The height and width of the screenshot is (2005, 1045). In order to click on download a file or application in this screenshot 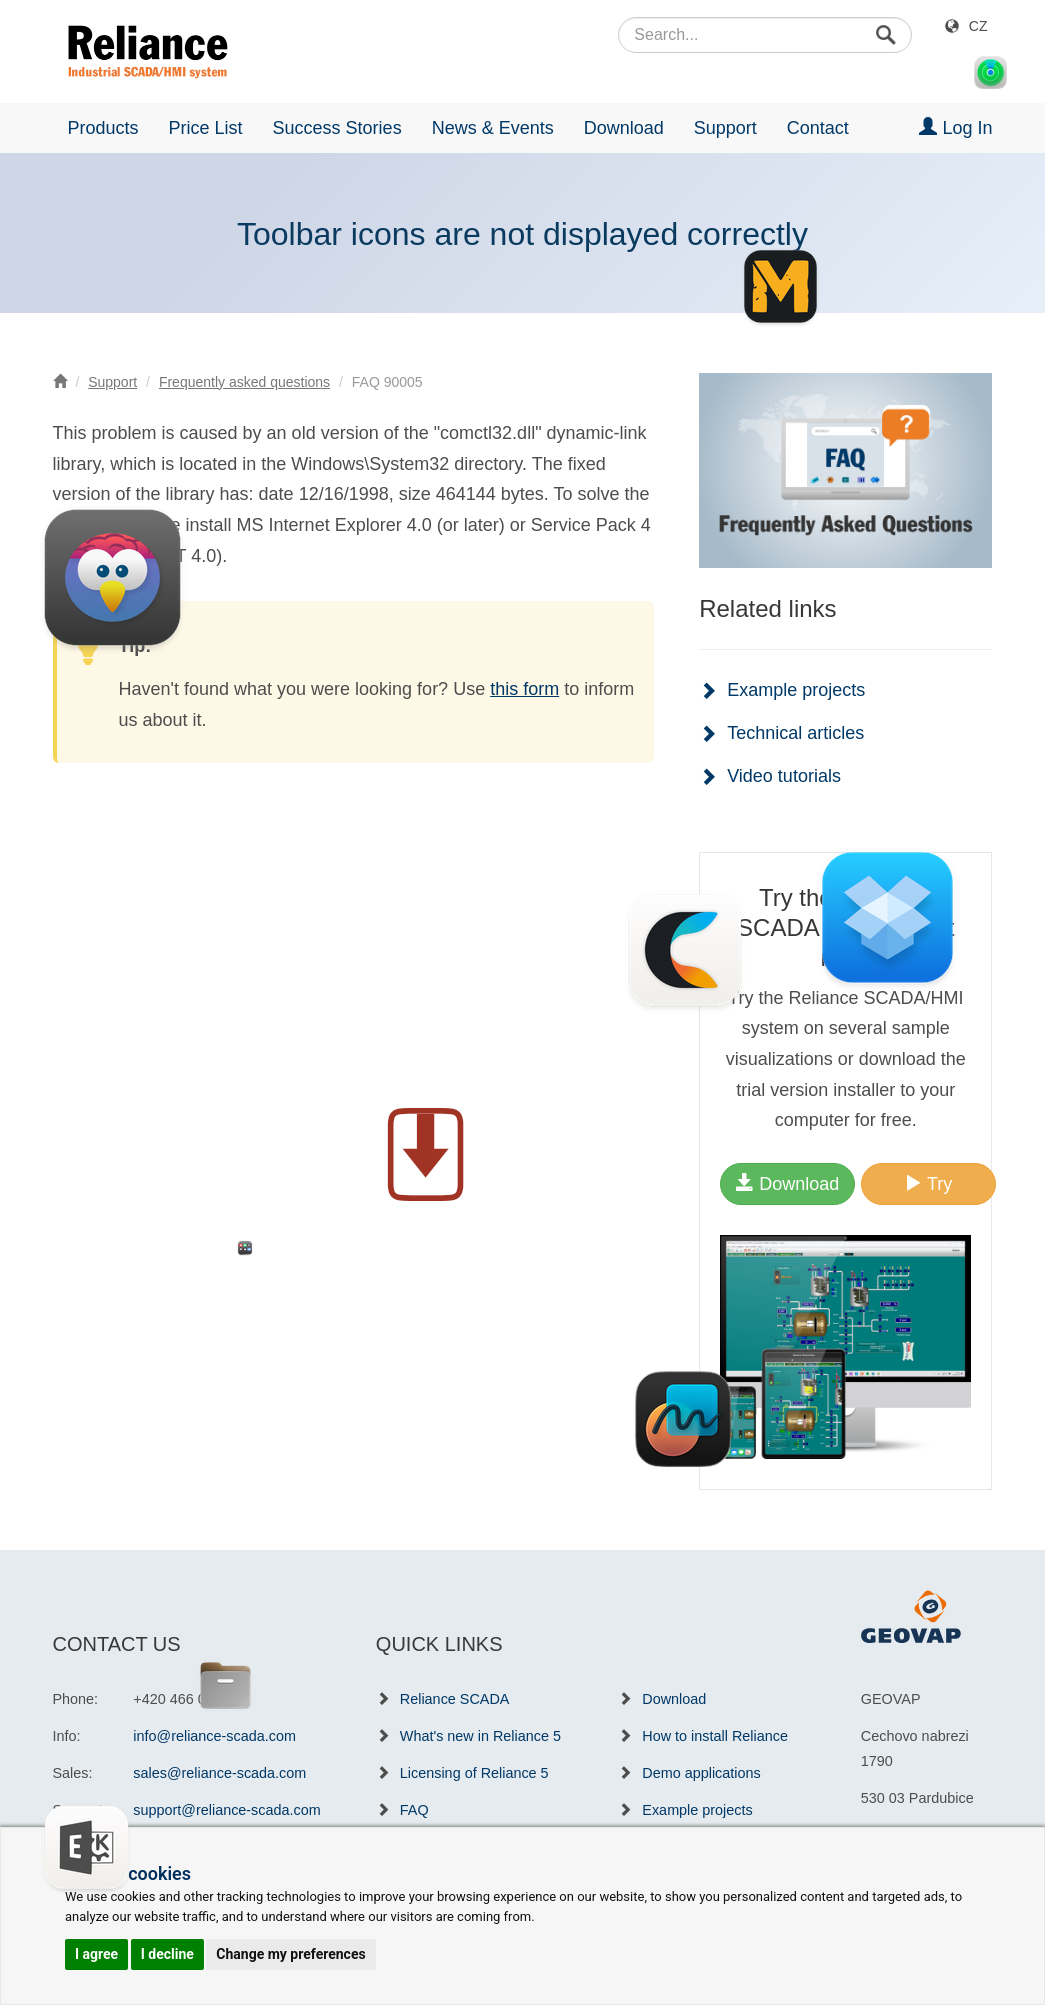, I will do `click(428, 1154)`.